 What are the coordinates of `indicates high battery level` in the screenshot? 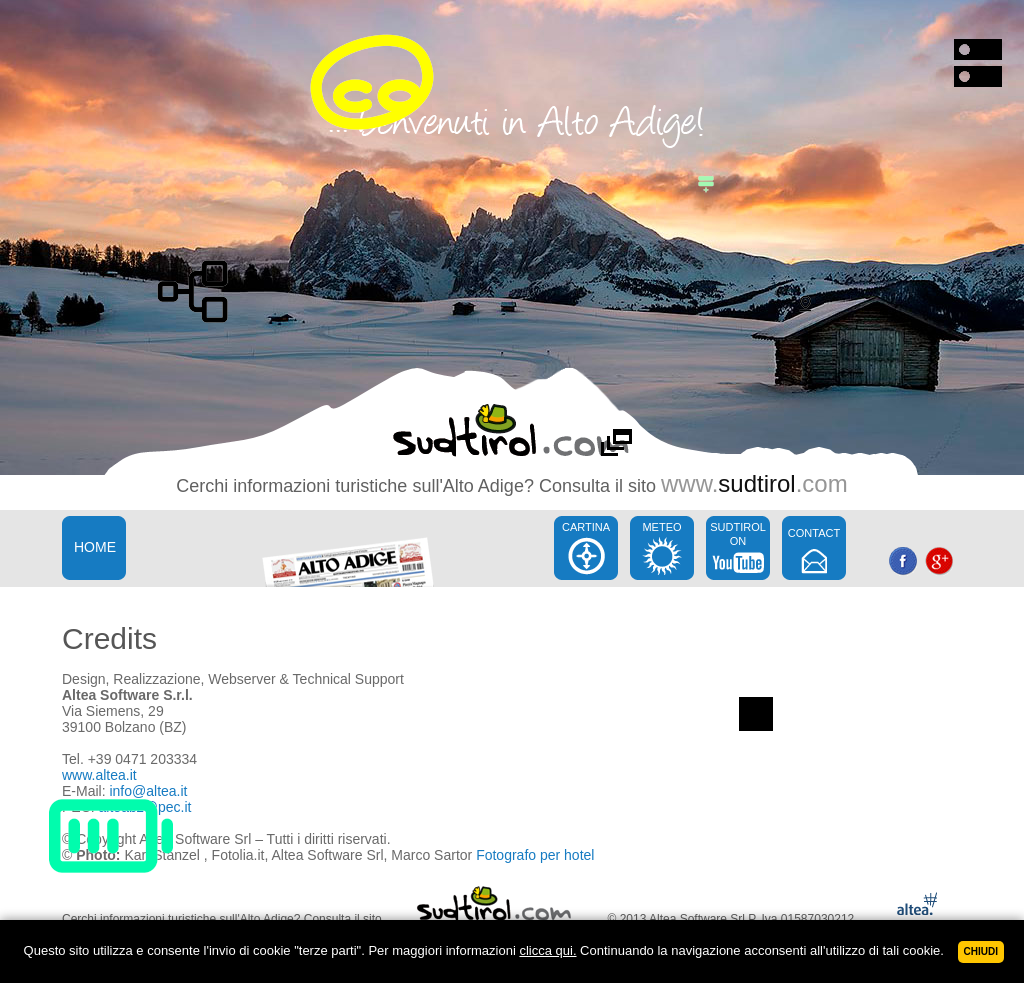 It's located at (111, 836).